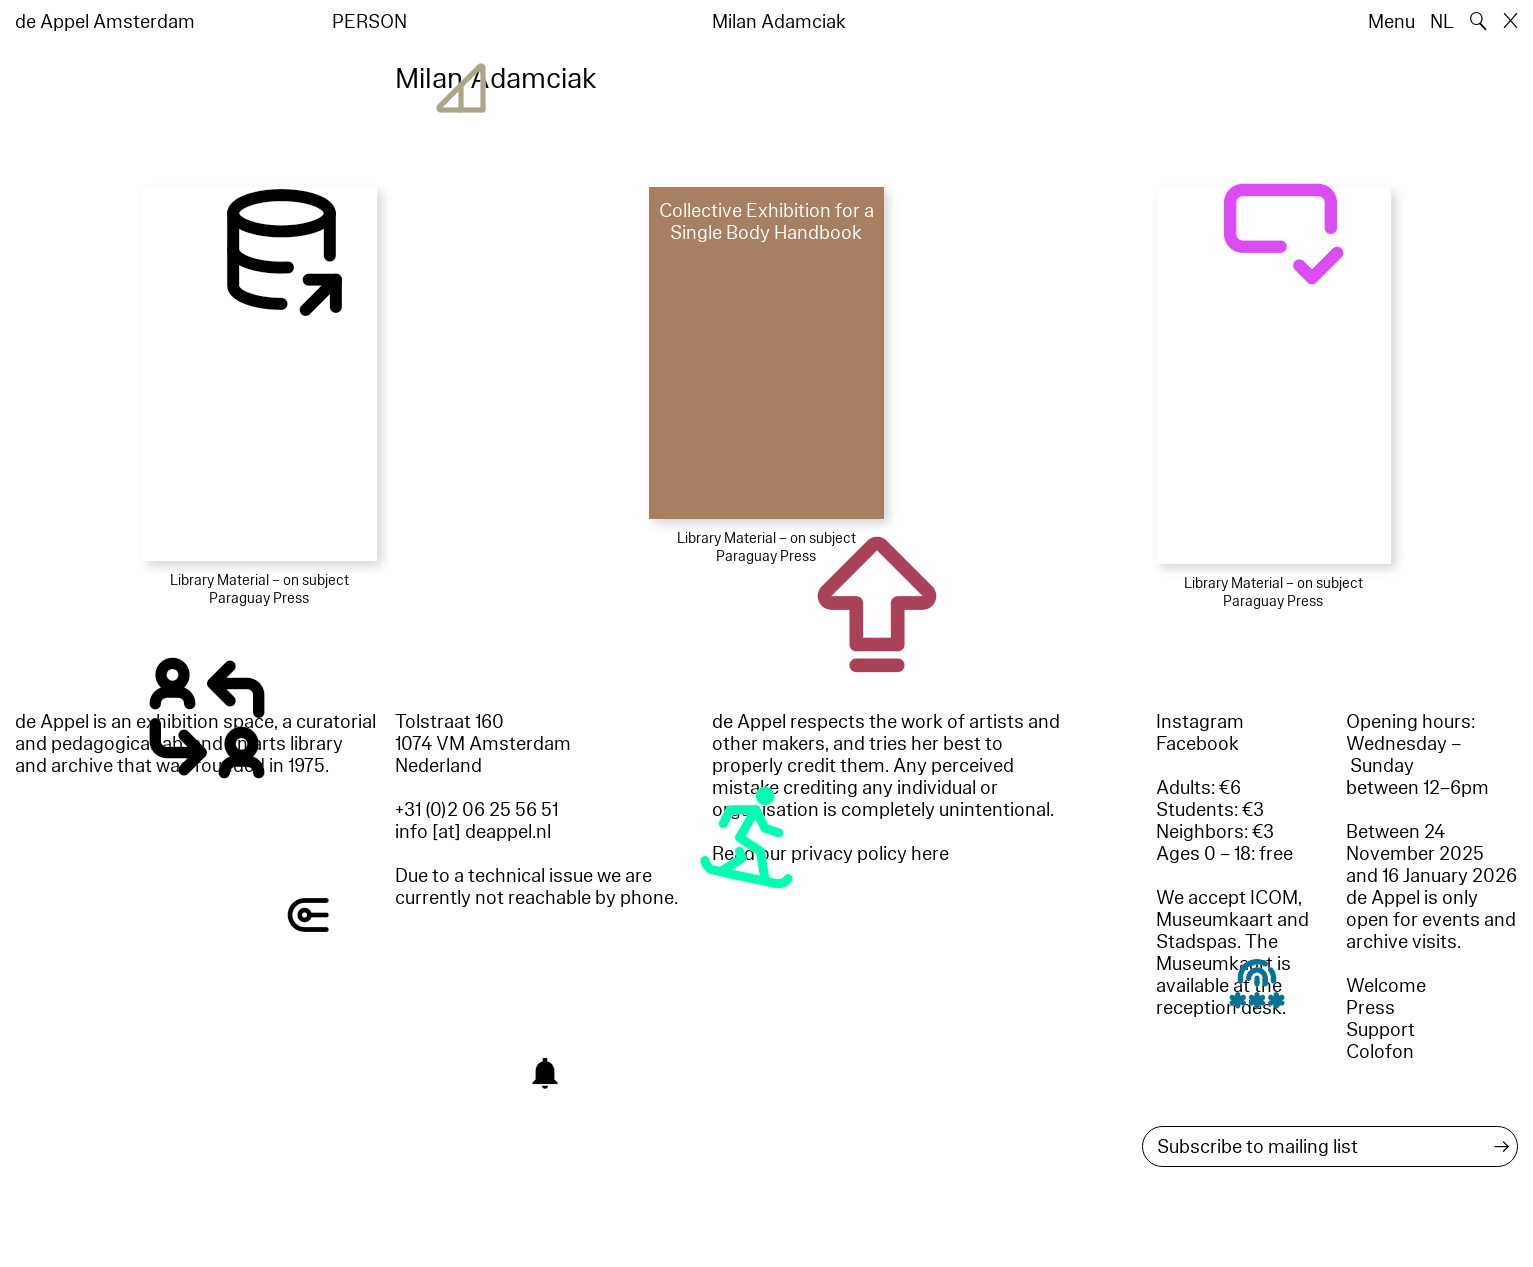 The height and width of the screenshot is (1267, 1533). Describe the element at coordinates (746, 837) in the screenshot. I see `access snowboarding or winter sports content` at that location.